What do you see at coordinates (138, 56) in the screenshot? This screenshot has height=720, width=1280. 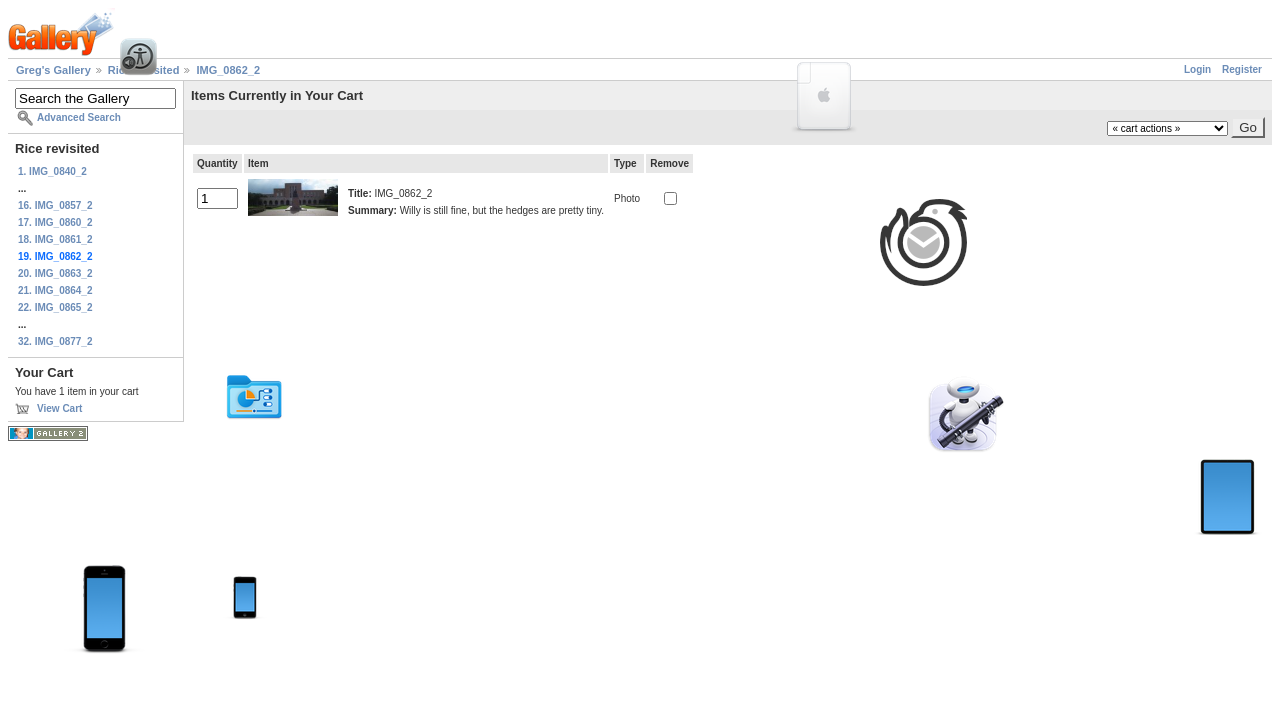 I see `open voiceover accessibility settings` at bounding box center [138, 56].